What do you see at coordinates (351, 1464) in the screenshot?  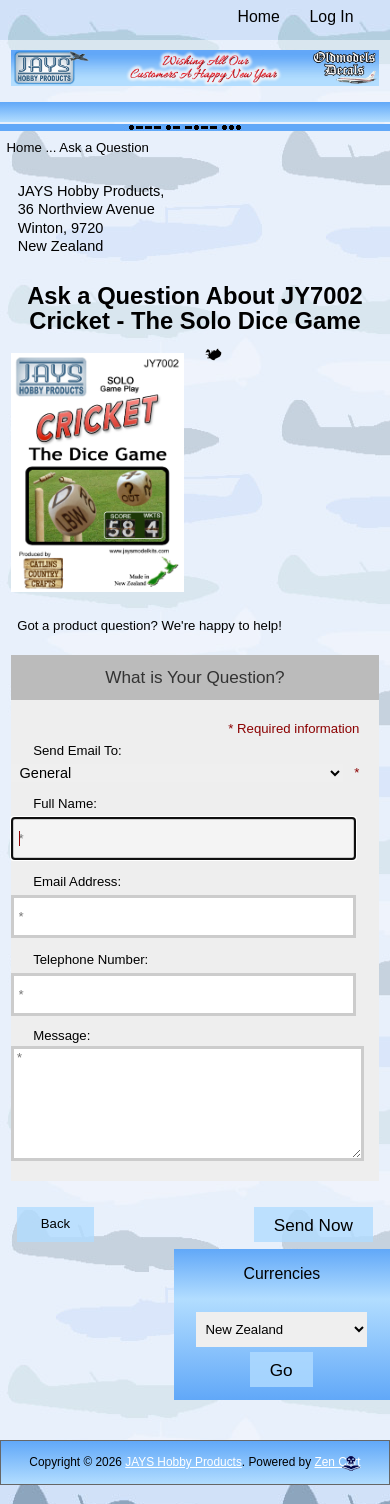 I see `view death note or cursed book item in game inventory` at bounding box center [351, 1464].